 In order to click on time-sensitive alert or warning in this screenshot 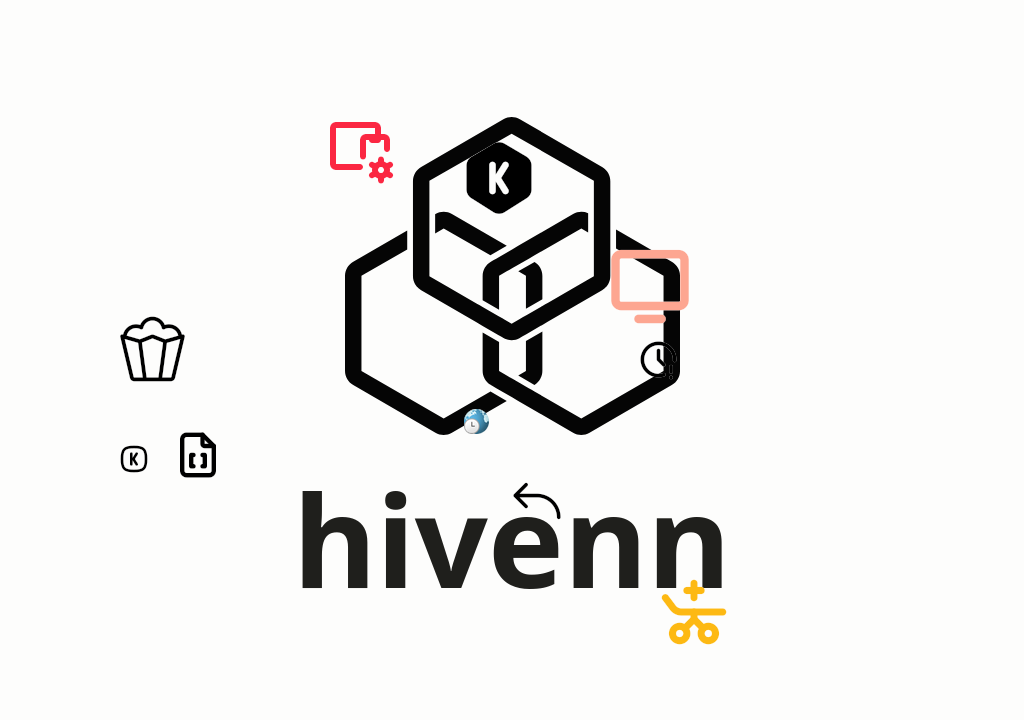, I will do `click(658, 359)`.